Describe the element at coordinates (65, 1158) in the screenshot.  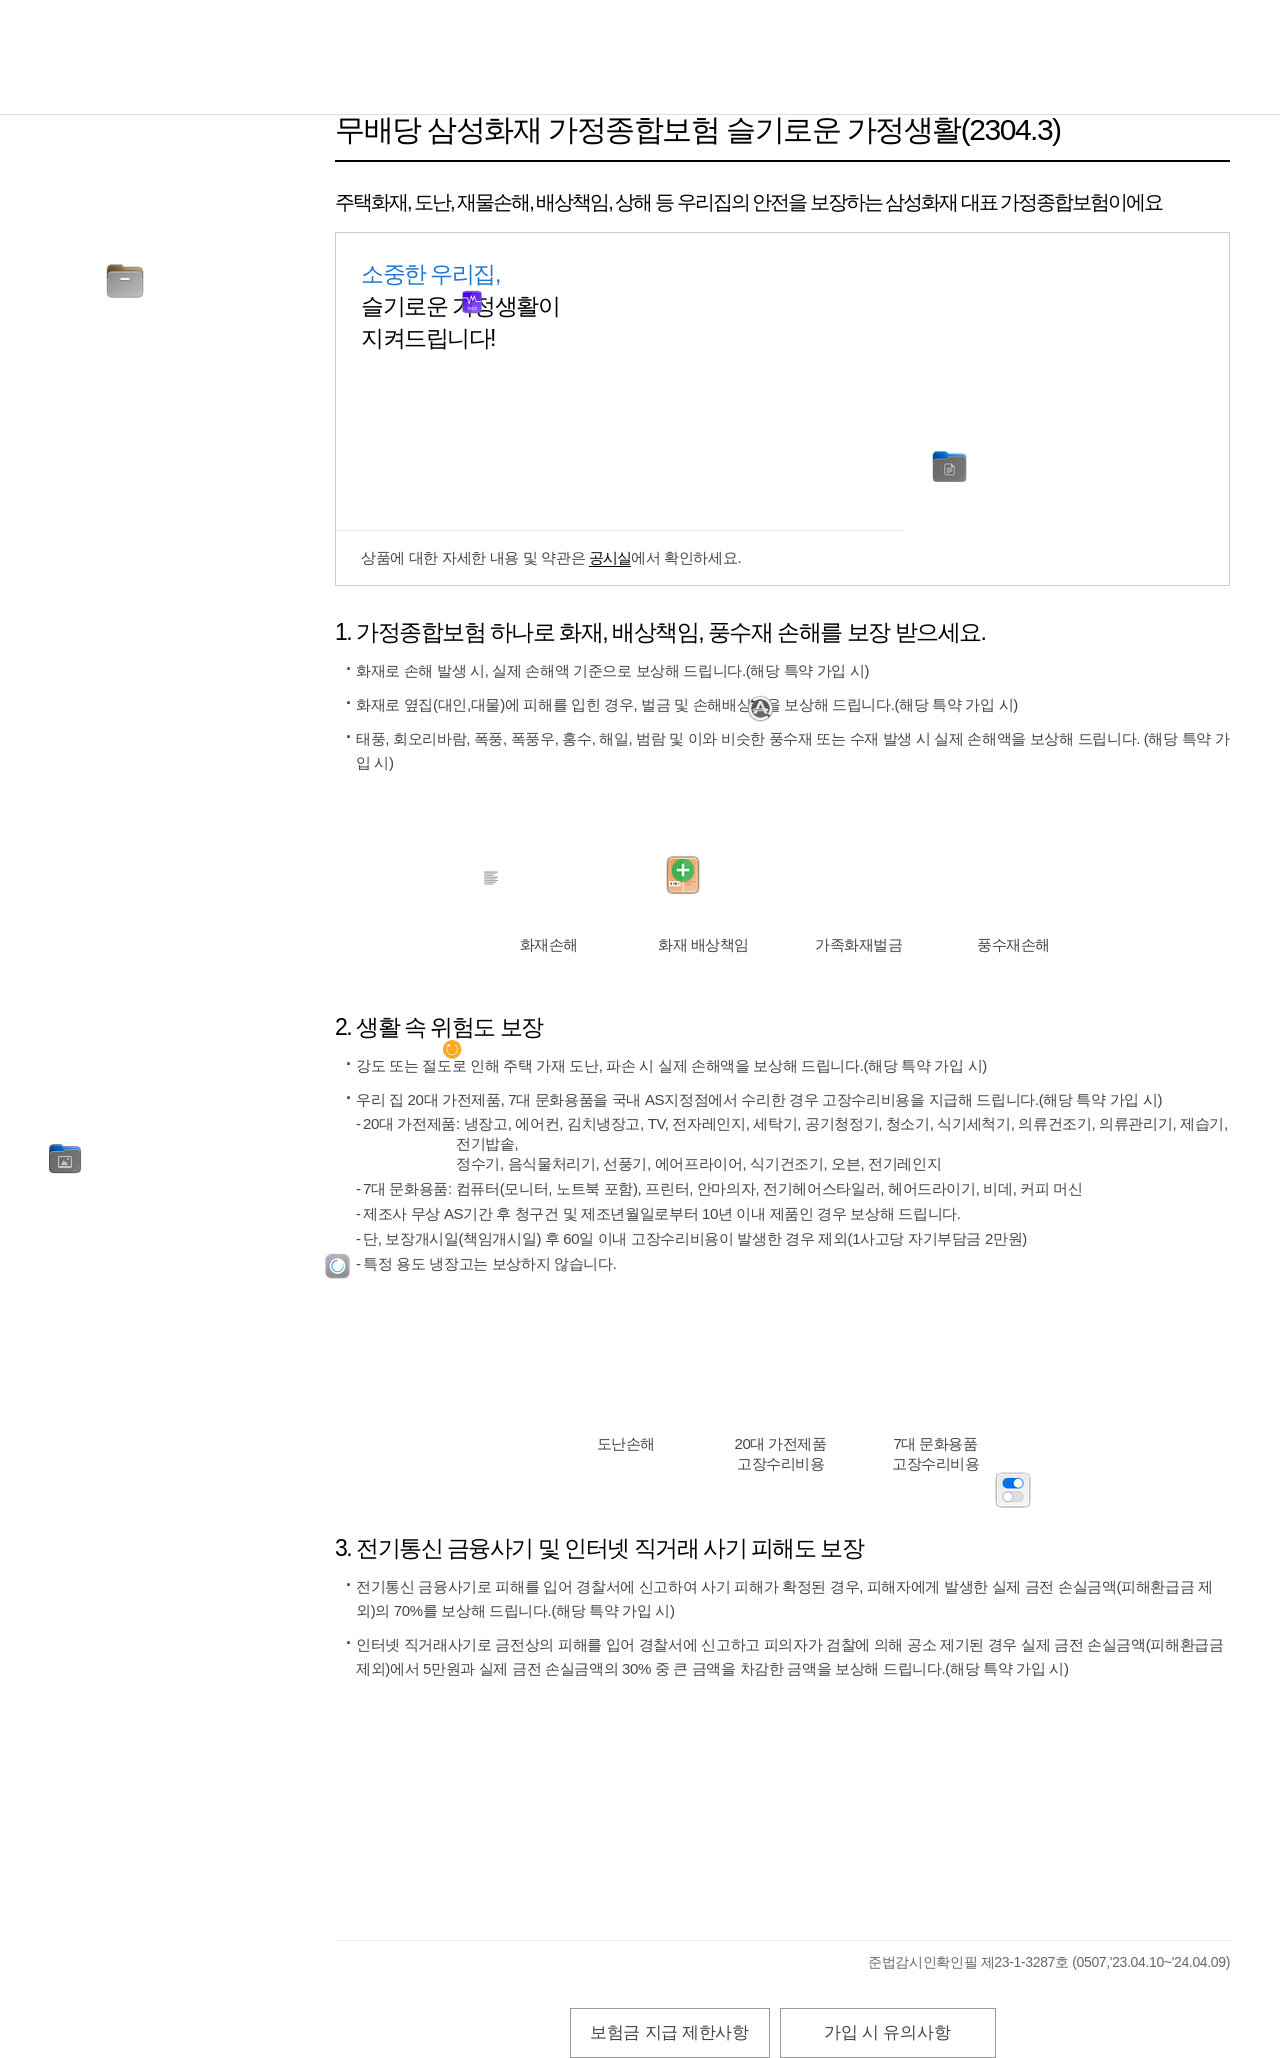
I see `open your pictures folder` at that location.